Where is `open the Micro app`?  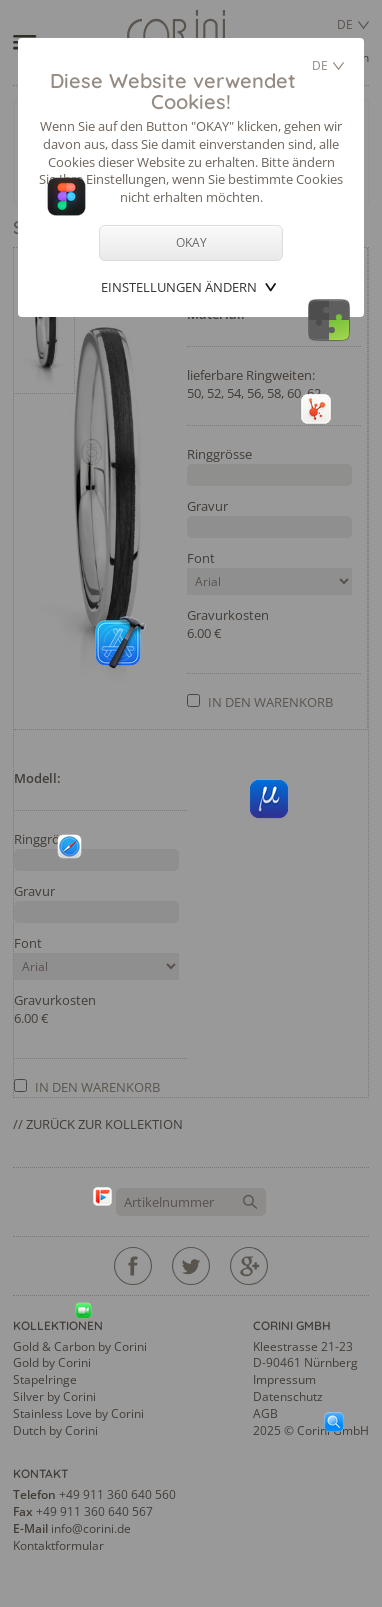 open the Micro app is located at coordinates (269, 799).